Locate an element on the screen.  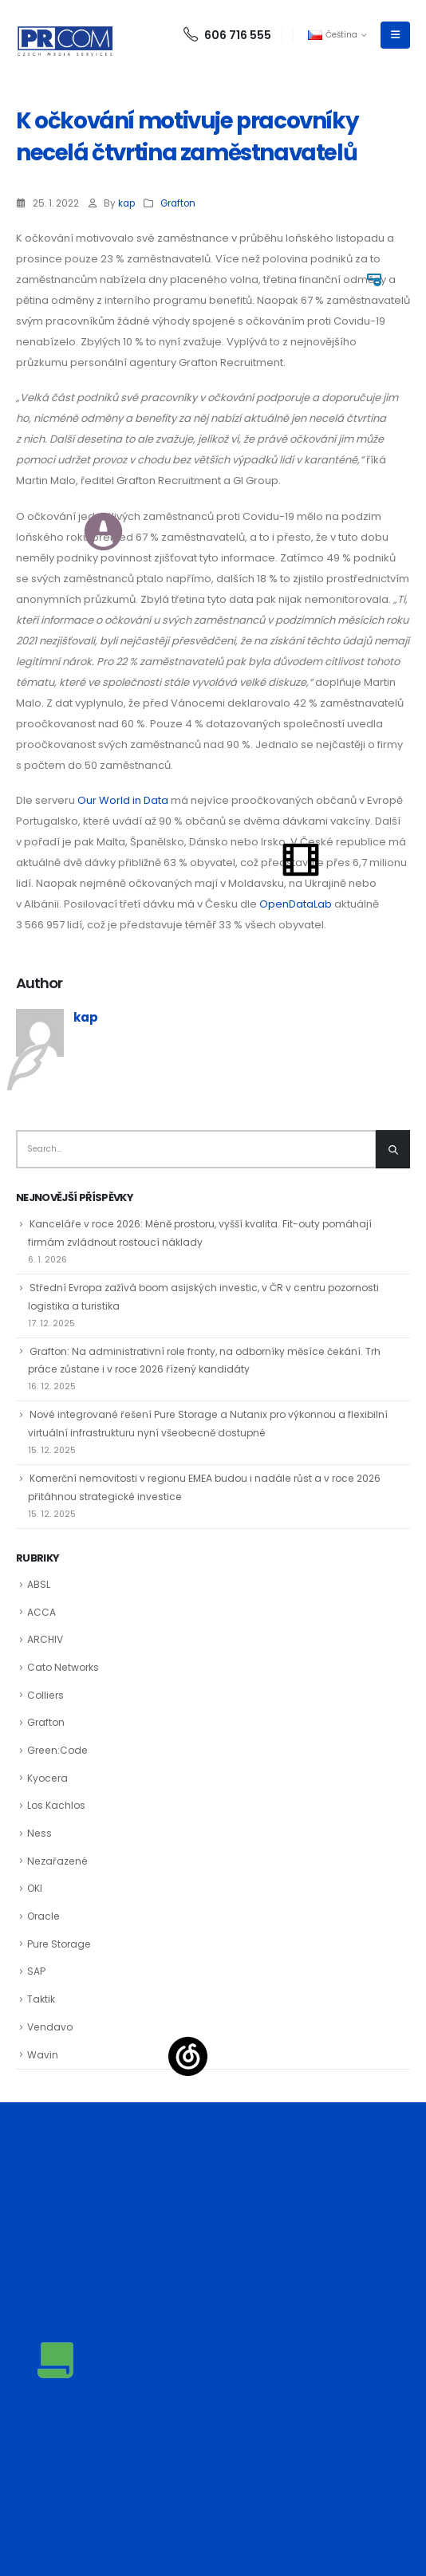
compose or write a new document is located at coordinates (28, 1067).